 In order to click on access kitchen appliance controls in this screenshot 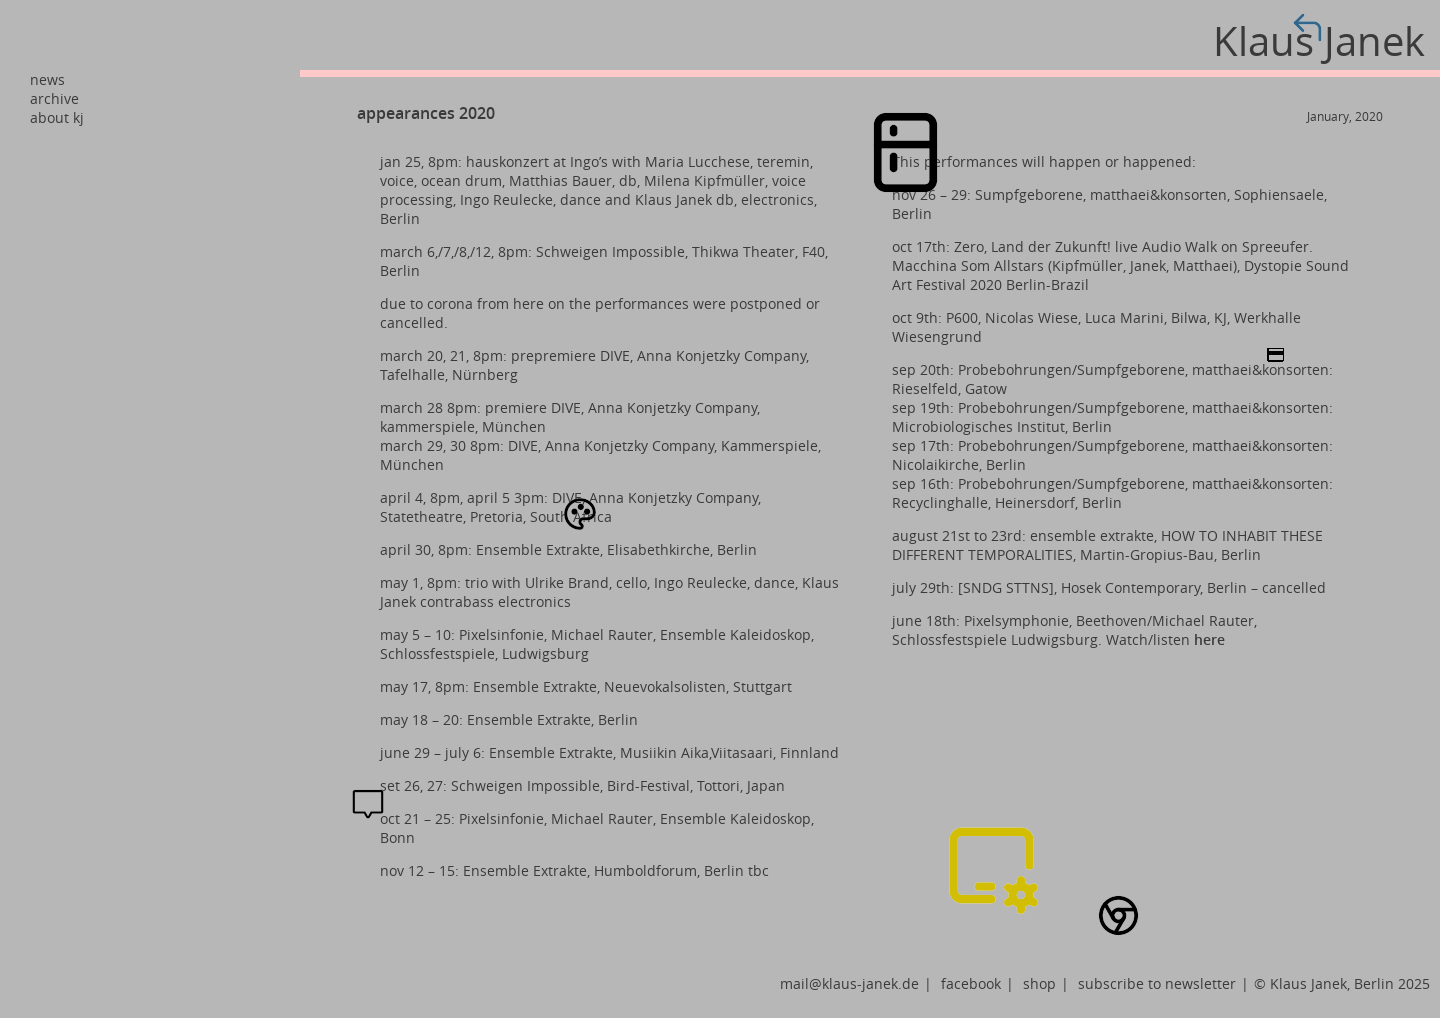, I will do `click(905, 152)`.